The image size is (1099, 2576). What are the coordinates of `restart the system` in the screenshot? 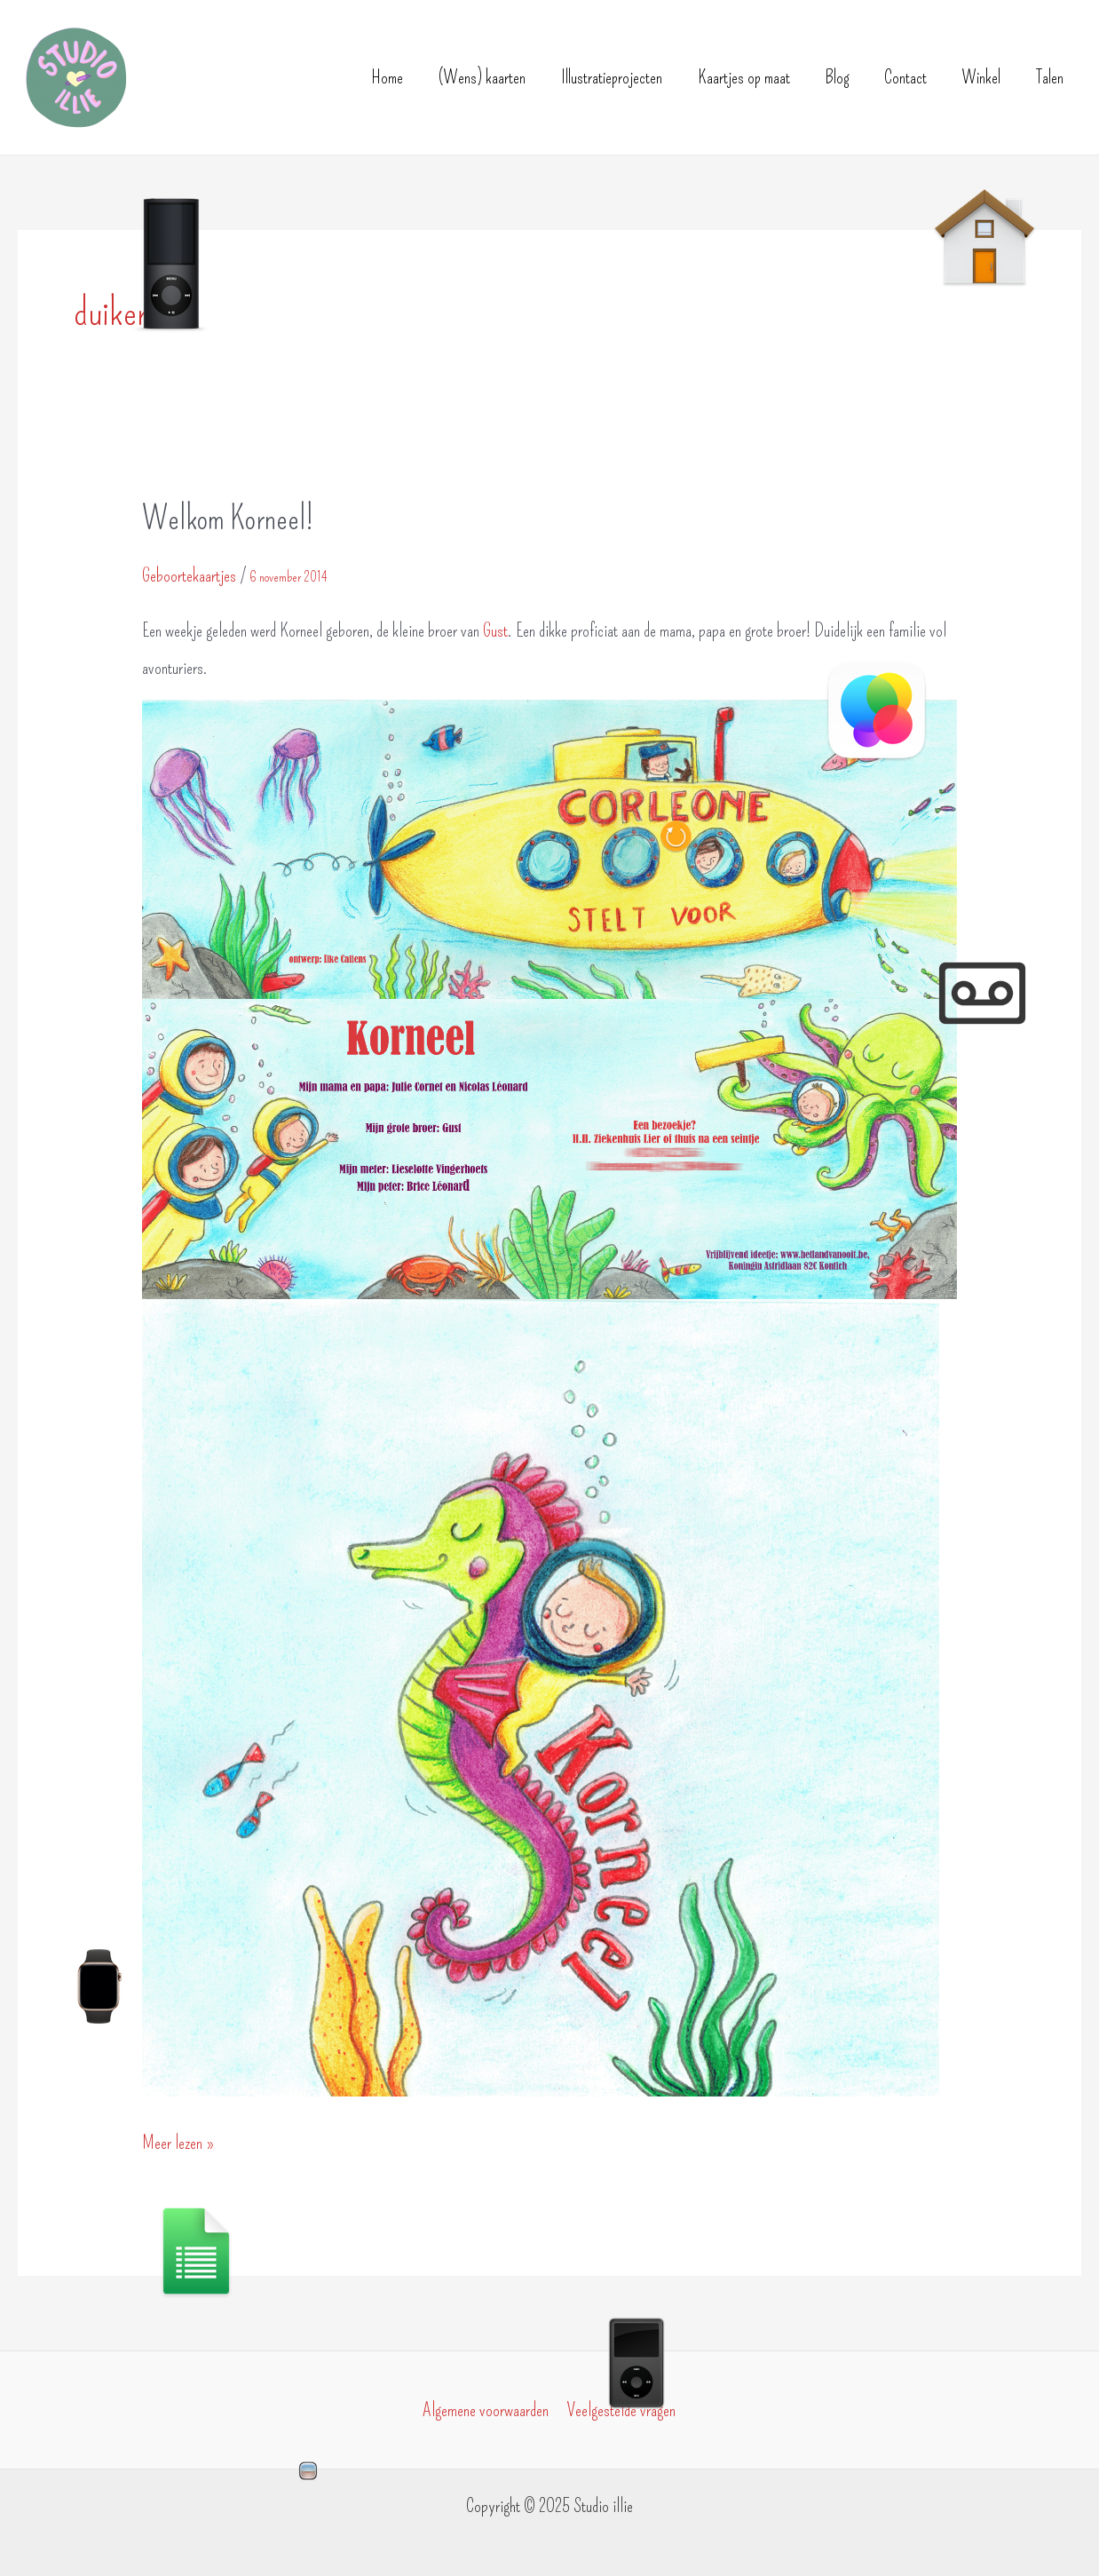 It's located at (676, 836).